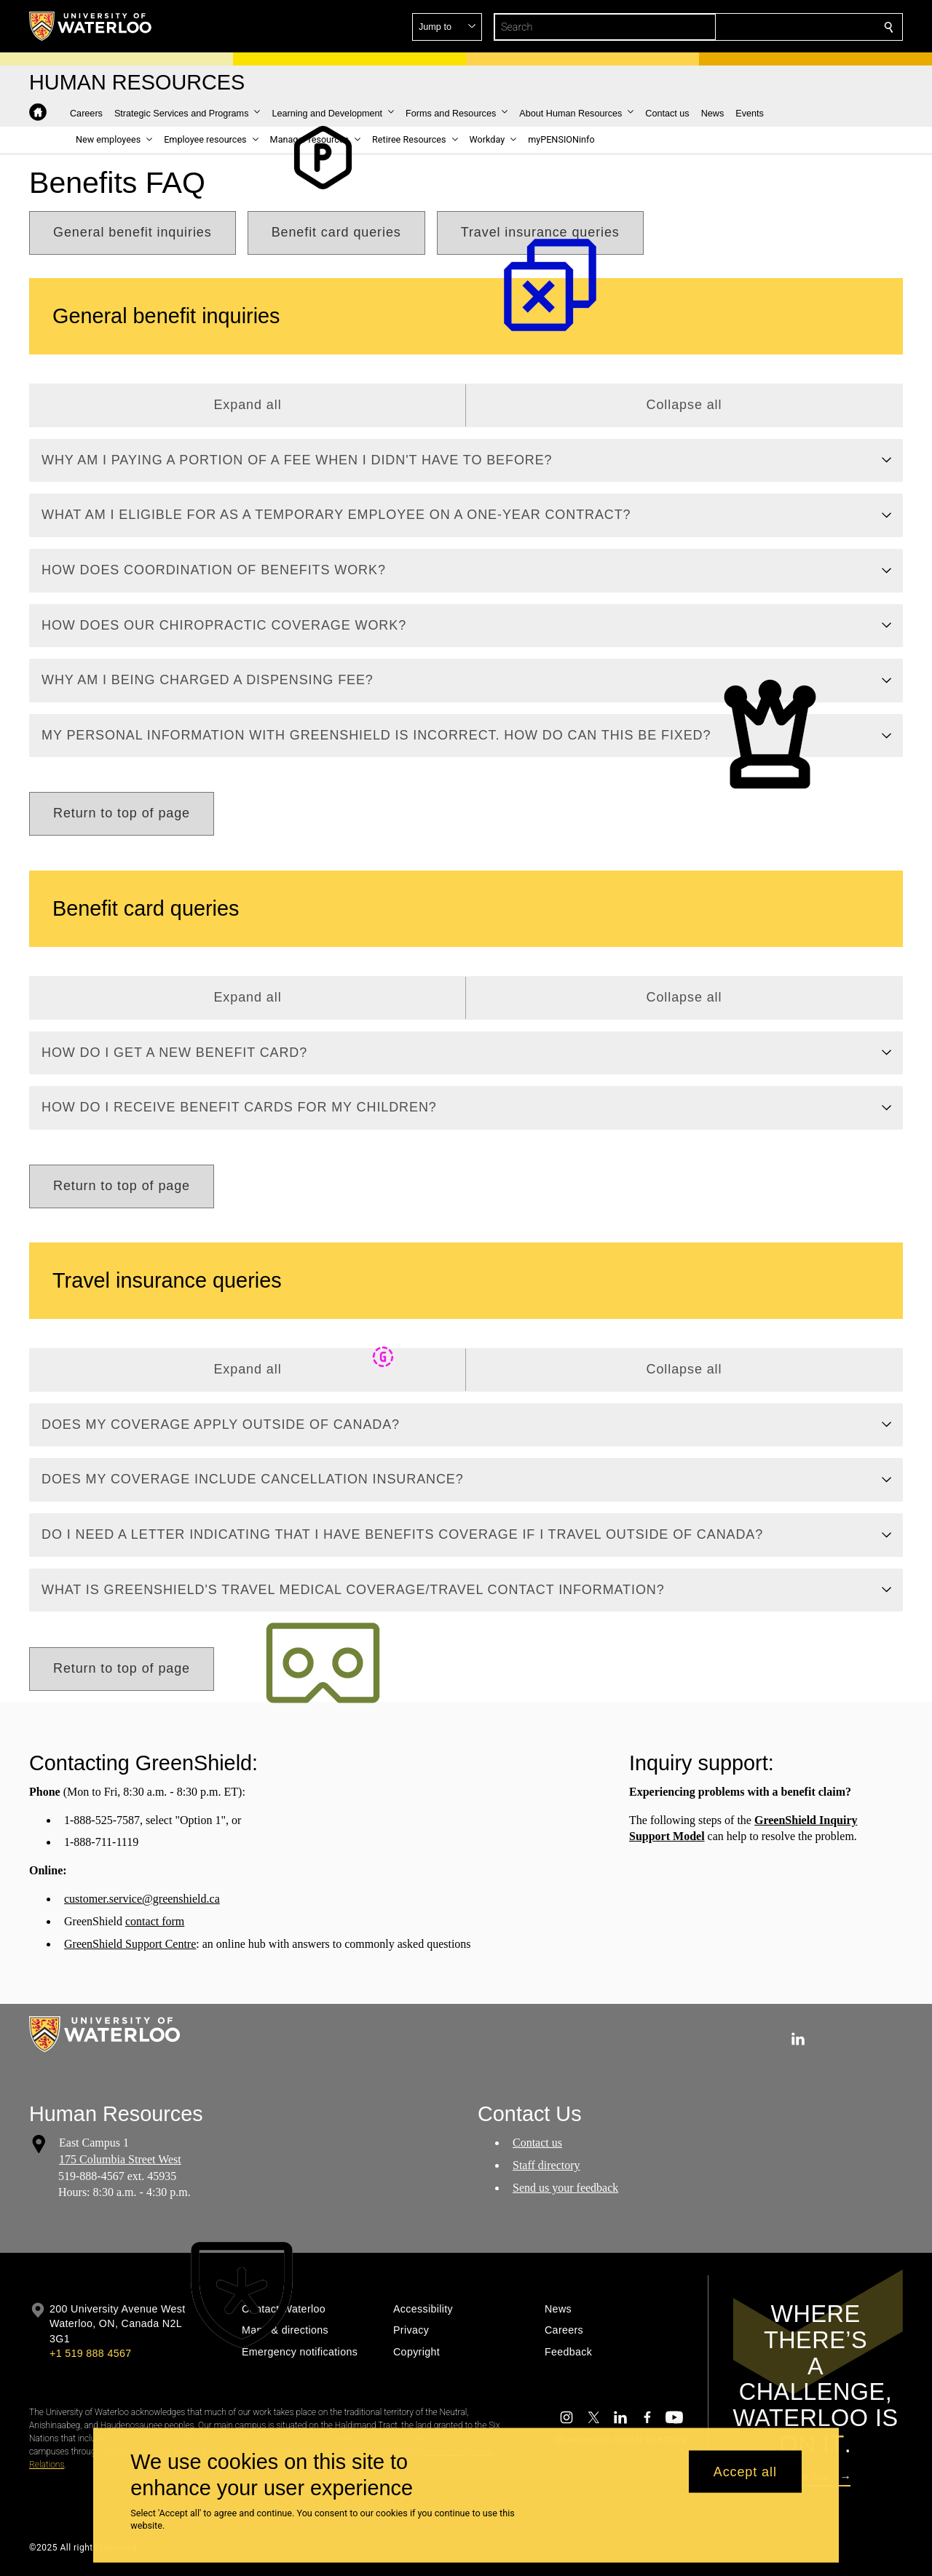 The height and width of the screenshot is (2576, 932). What do you see at coordinates (323, 1662) in the screenshot?
I see `launch a virtual reality experience` at bounding box center [323, 1662].